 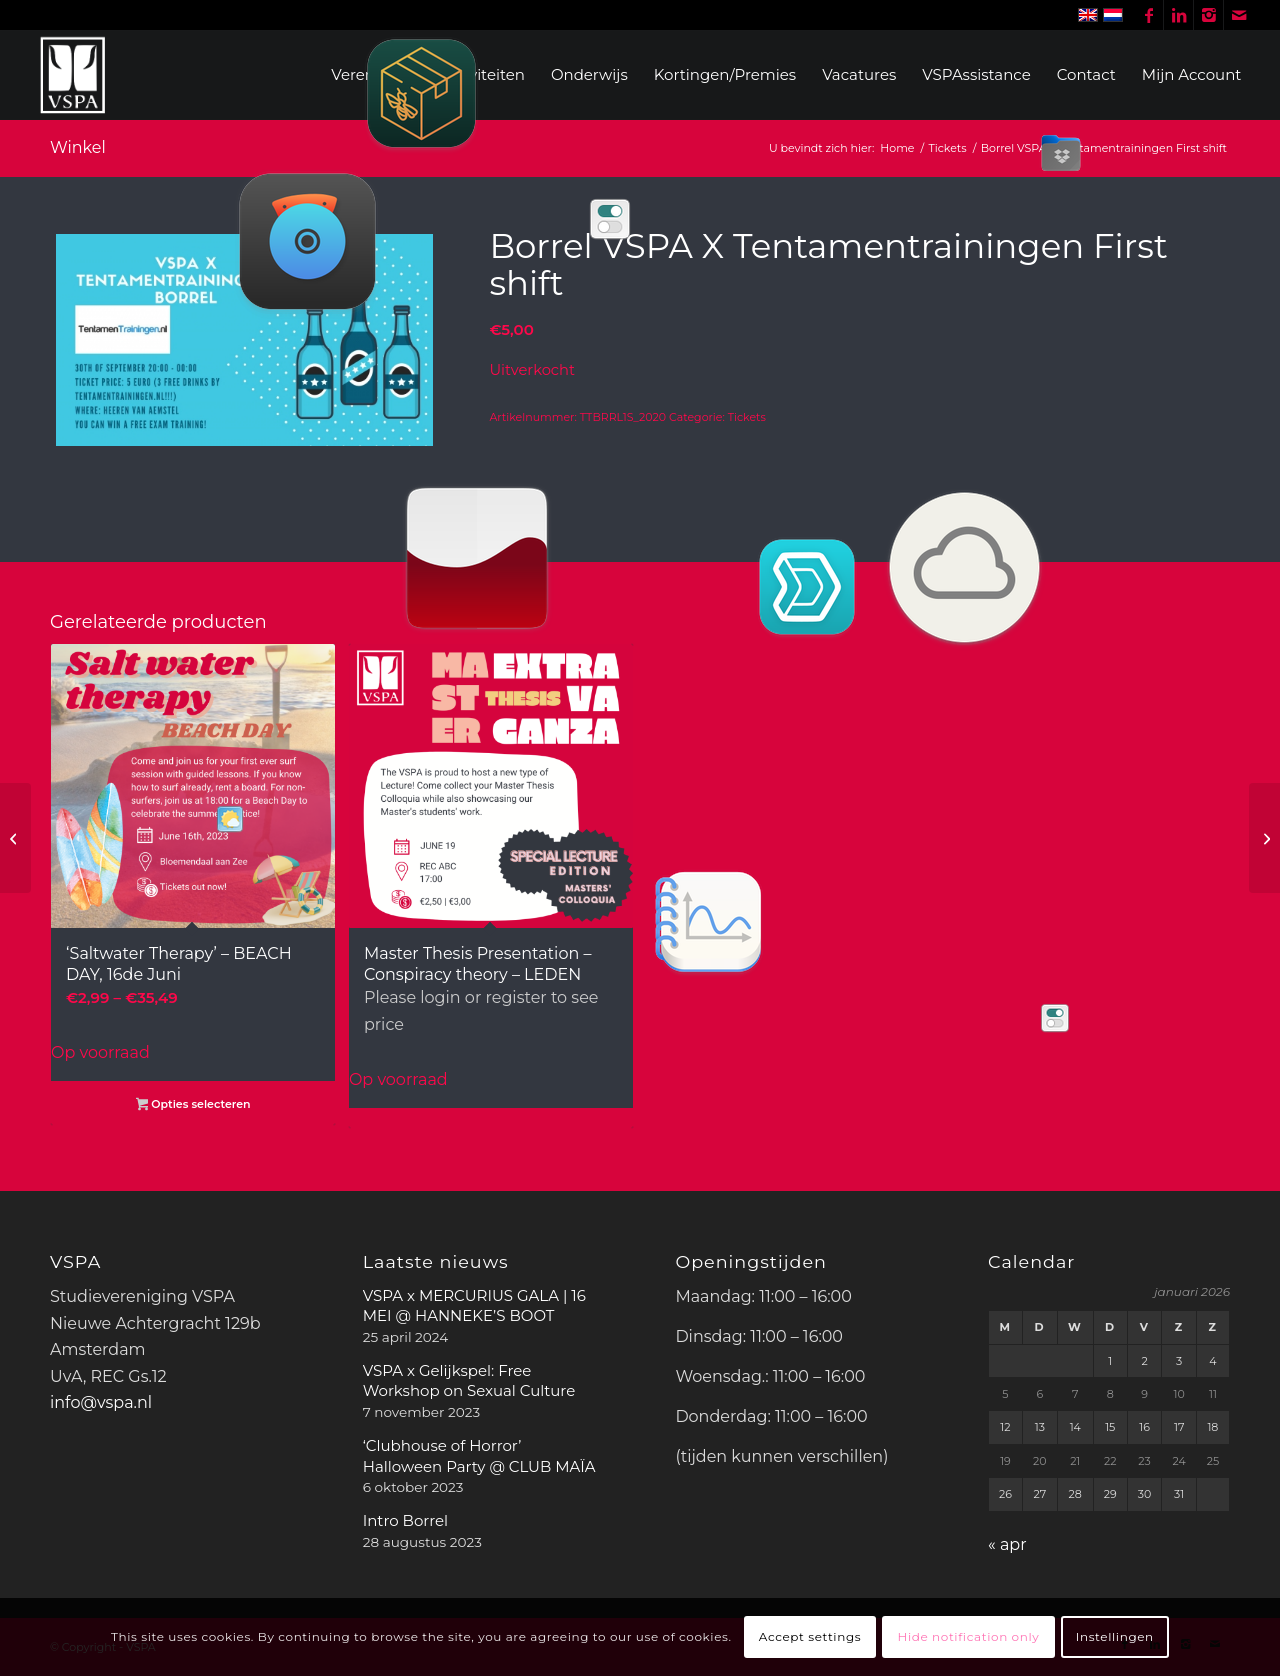 I want to click on open handbrake video transcoder app, so click(x=307, y=241).